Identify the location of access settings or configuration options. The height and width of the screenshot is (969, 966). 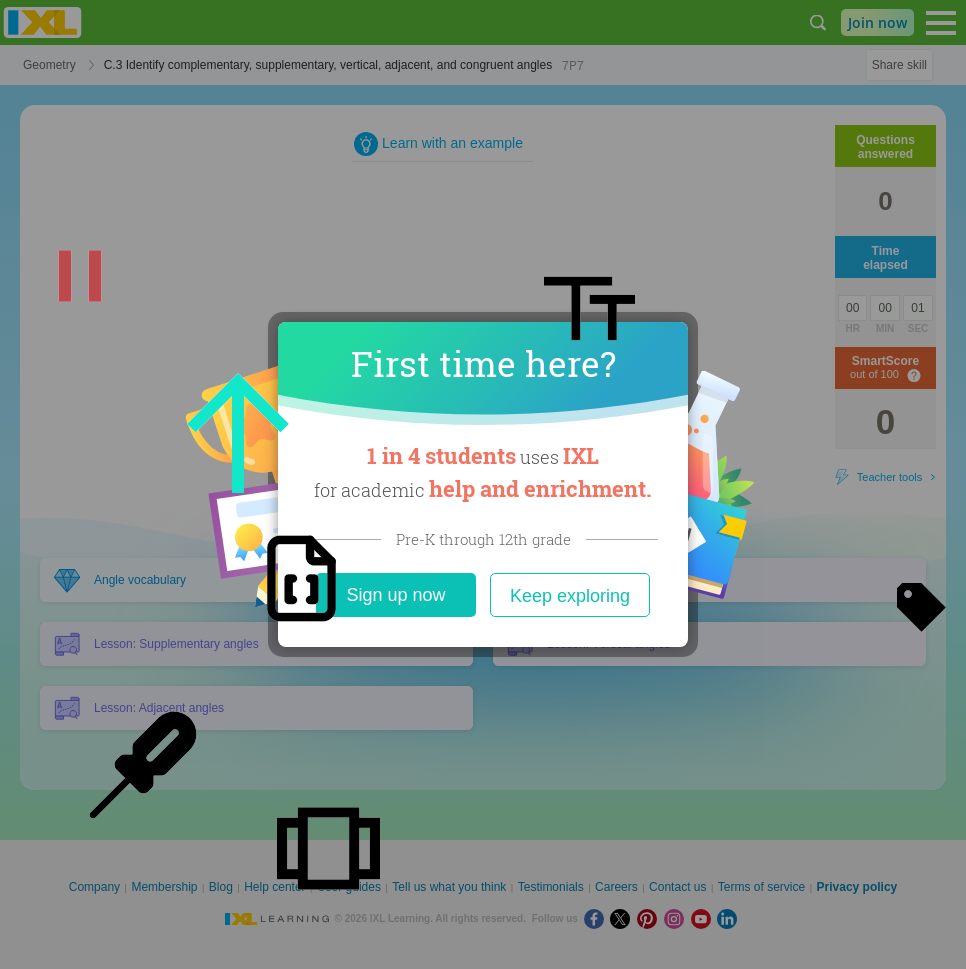
(143, 765).